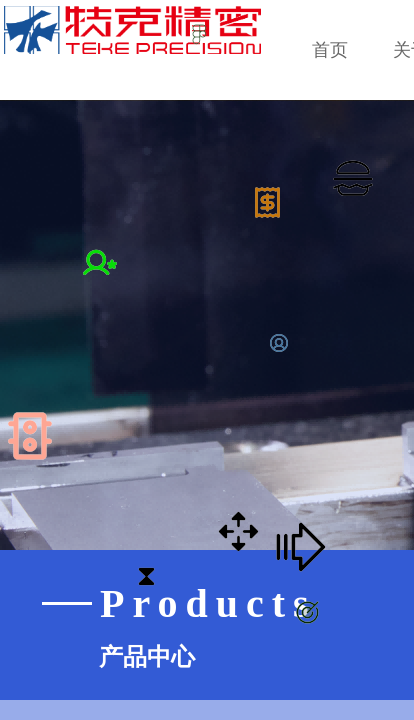 The image size is (414, 720). What do you see at coordinates (279, 343) in the screenshot?
I see `view your profile` at bounding box center [279, 343].